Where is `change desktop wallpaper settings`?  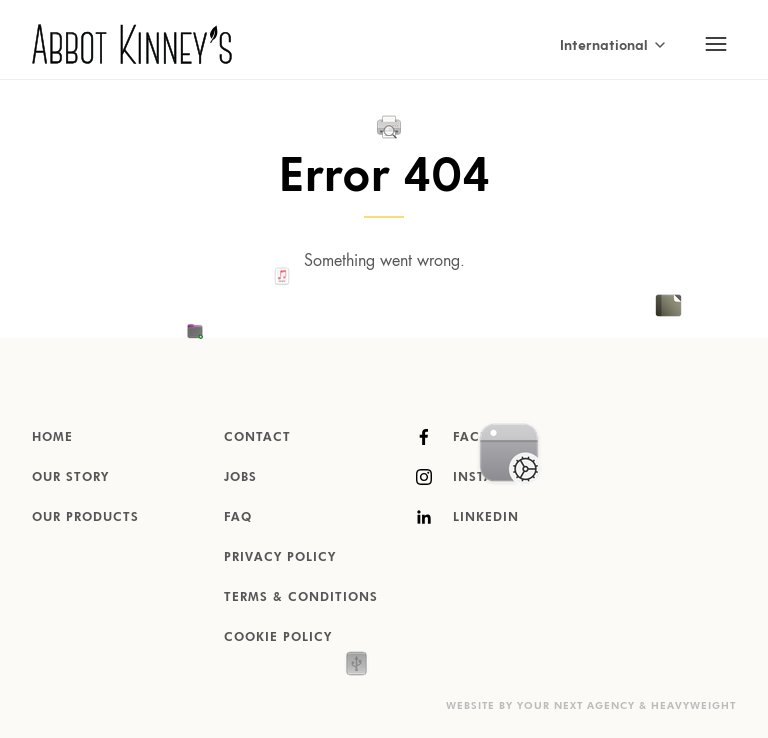 change desktop wallpaper settings is located at coordinates (668, 304).